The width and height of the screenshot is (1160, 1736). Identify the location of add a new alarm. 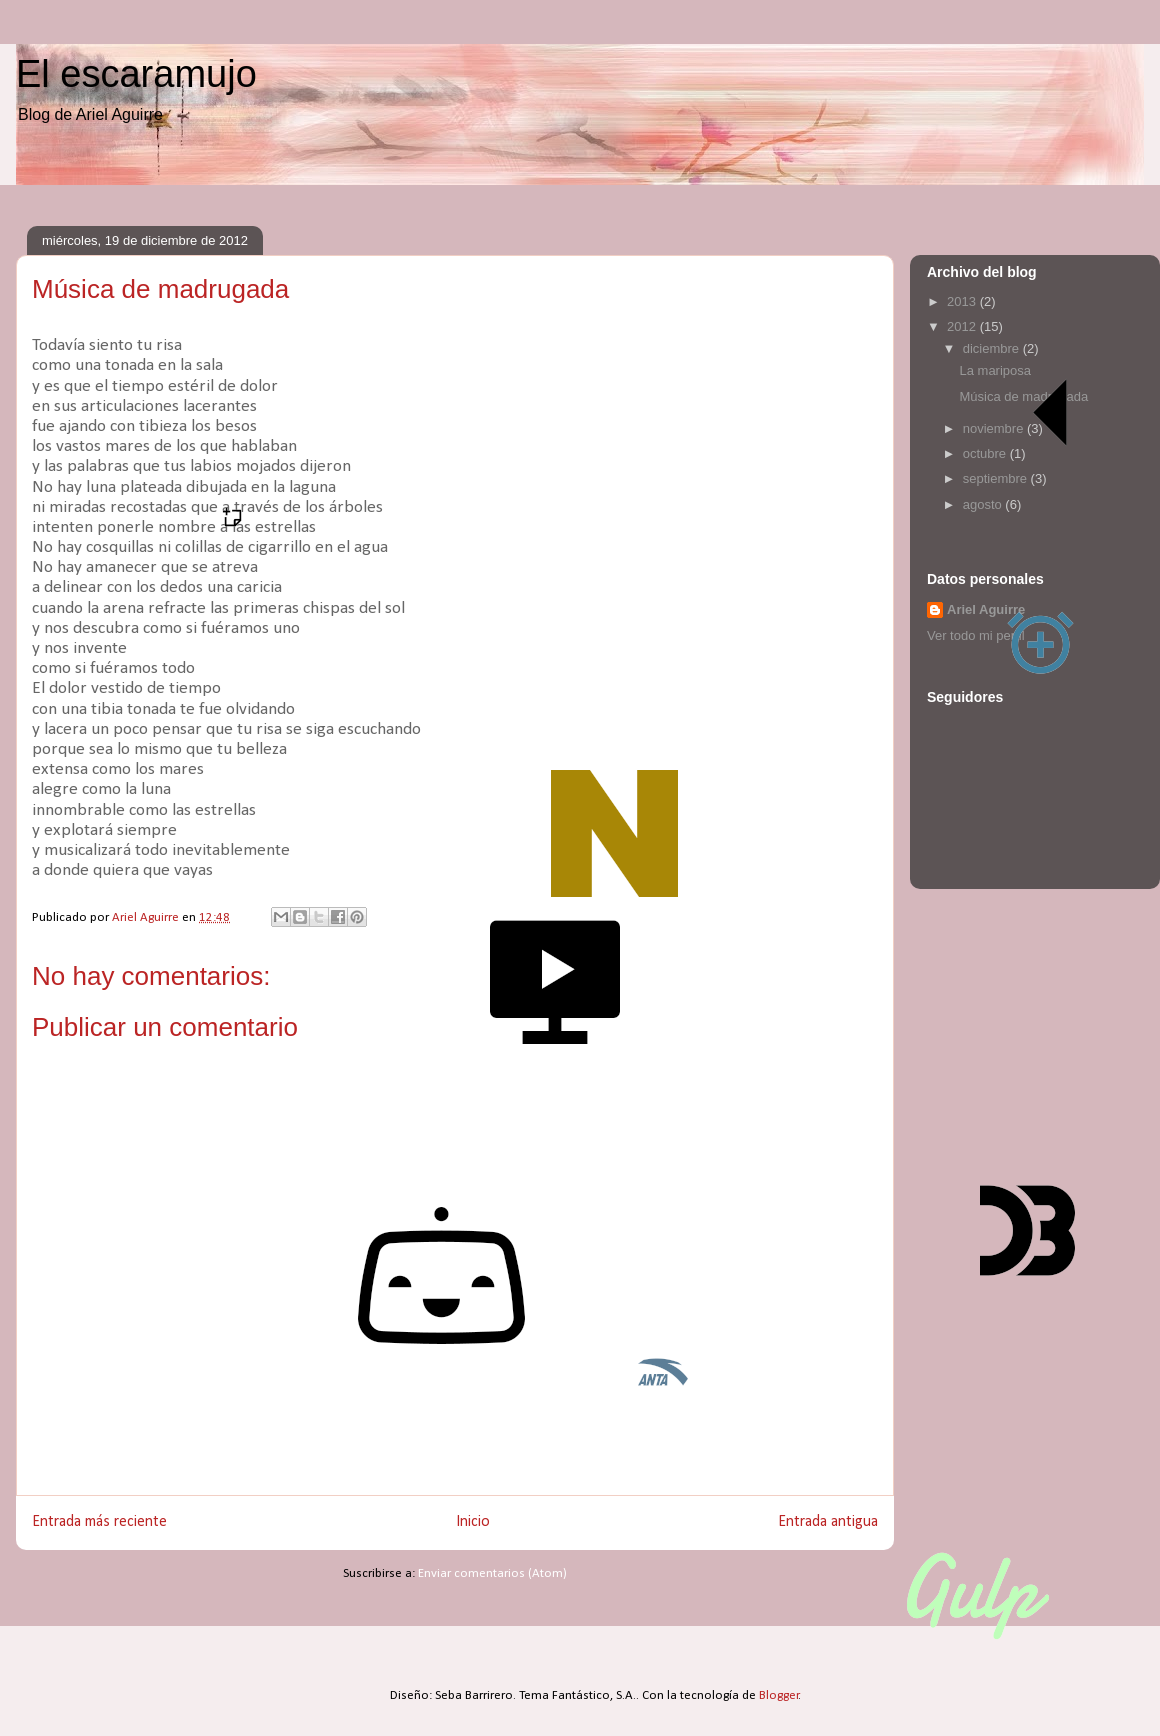
(1040, 641).